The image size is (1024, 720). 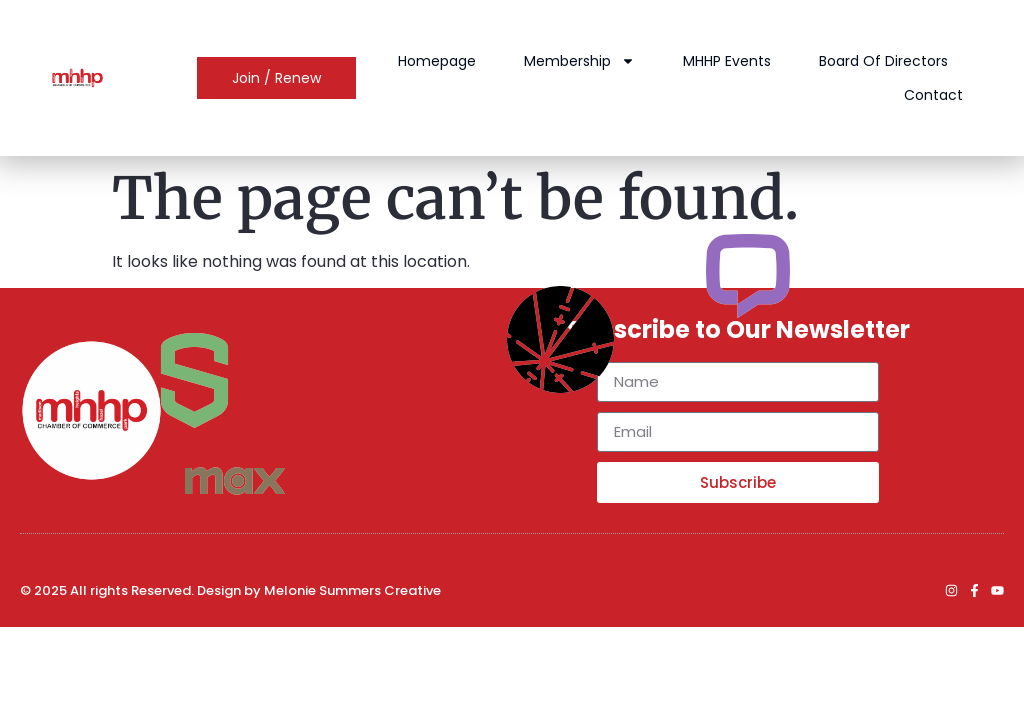 What do you see at coordinates (560, 339) in the screenshot?
I see `visit the Ex Ordo website or platform` at bounding box center [560, 339].